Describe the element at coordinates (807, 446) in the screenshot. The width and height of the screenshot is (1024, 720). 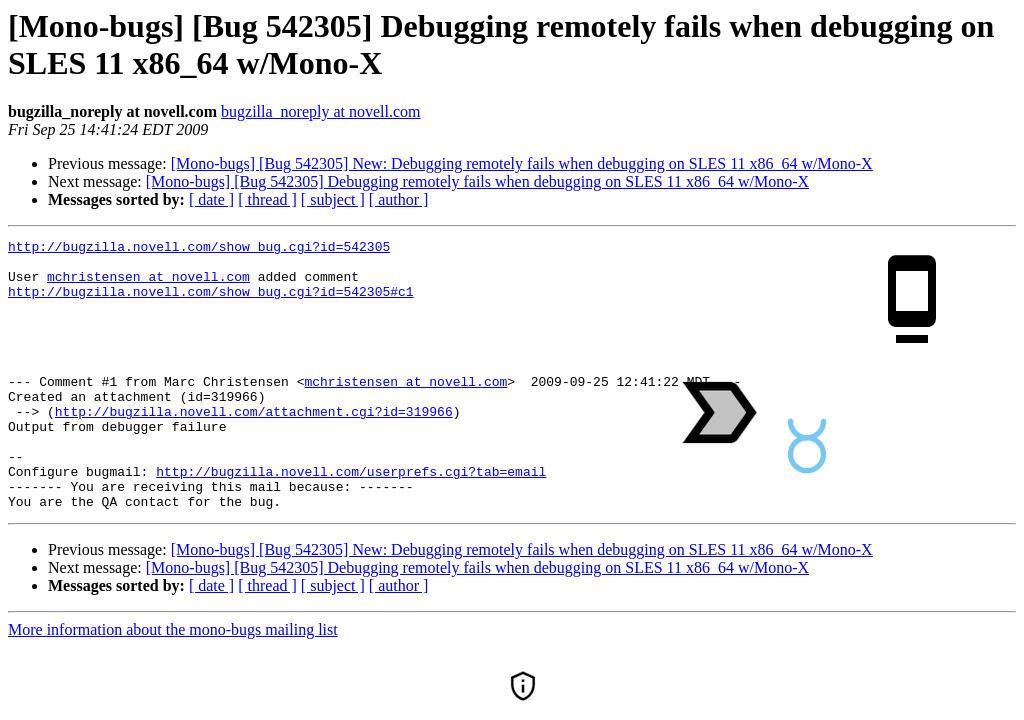
I see `indicates taurus zodiac sign` at that location.